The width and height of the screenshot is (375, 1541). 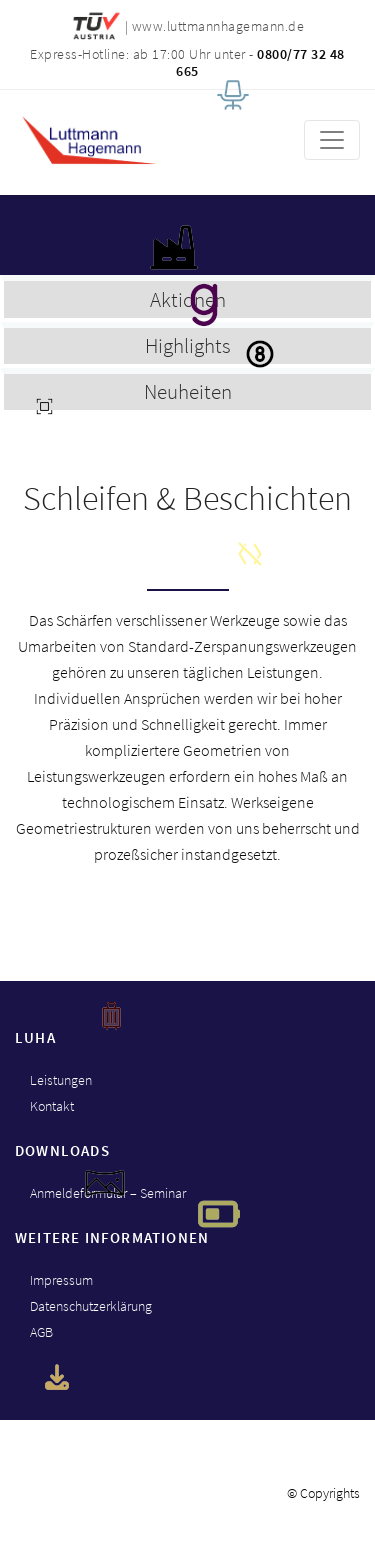 What do you see at coordinates (260, 354) in the screenshot?
I see `indicates step 8 in a numbered process` at bounding box center [260, 354].